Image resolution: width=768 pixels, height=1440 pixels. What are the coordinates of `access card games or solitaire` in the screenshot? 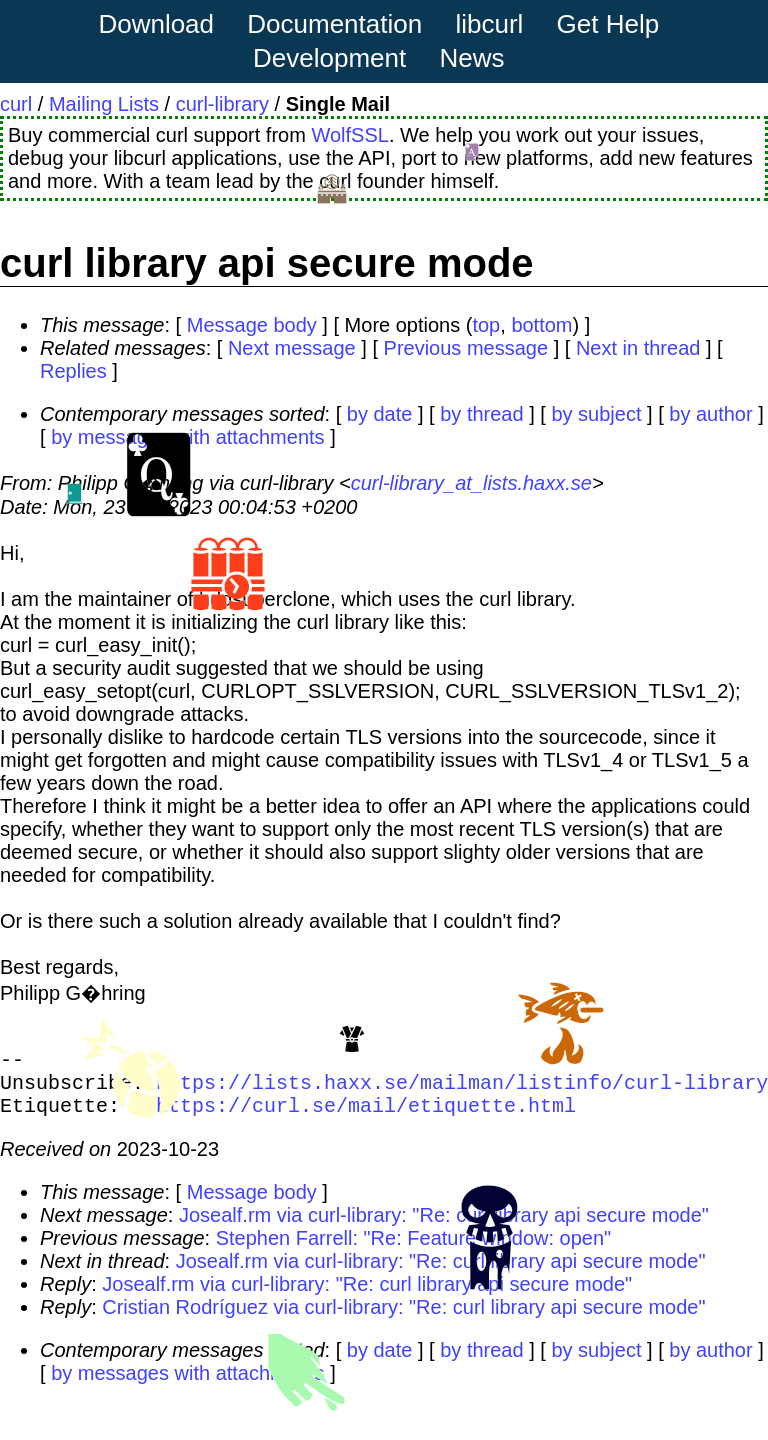 It's located at (472, 152).